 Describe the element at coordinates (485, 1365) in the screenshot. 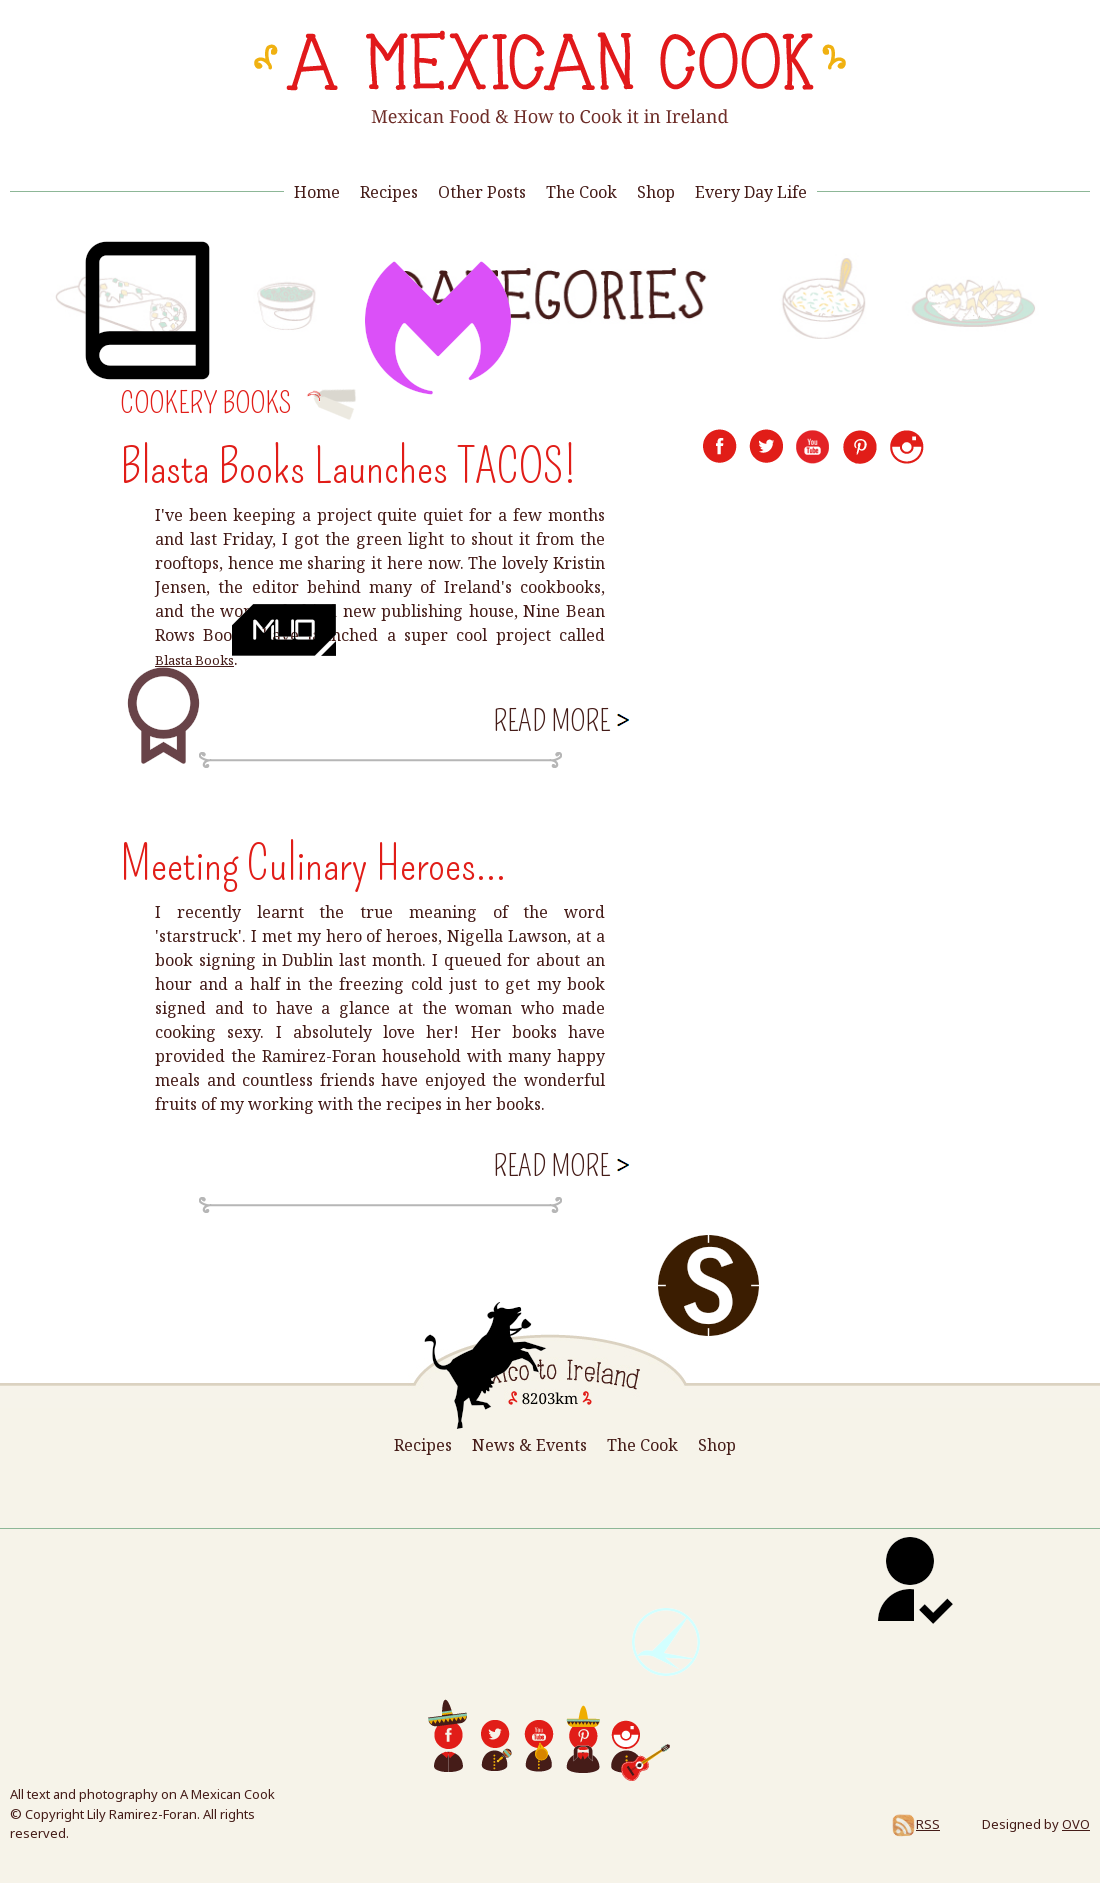

I see `open swisscows search engine` at that location.